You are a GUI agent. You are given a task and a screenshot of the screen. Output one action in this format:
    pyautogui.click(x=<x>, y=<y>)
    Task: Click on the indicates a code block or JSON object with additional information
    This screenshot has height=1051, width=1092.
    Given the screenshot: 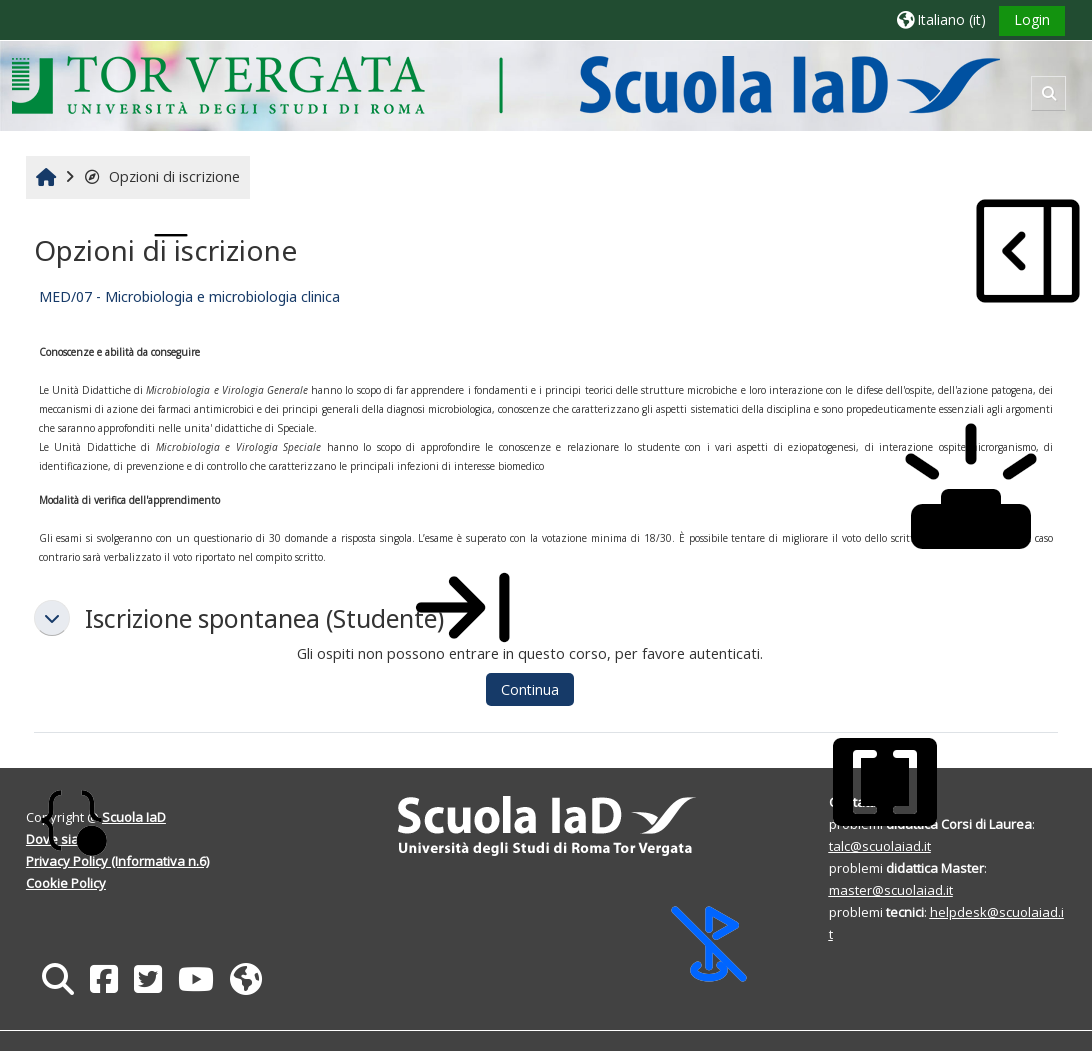 What is the action you would take?
    pyautogui.click(x=71, y=820)
    